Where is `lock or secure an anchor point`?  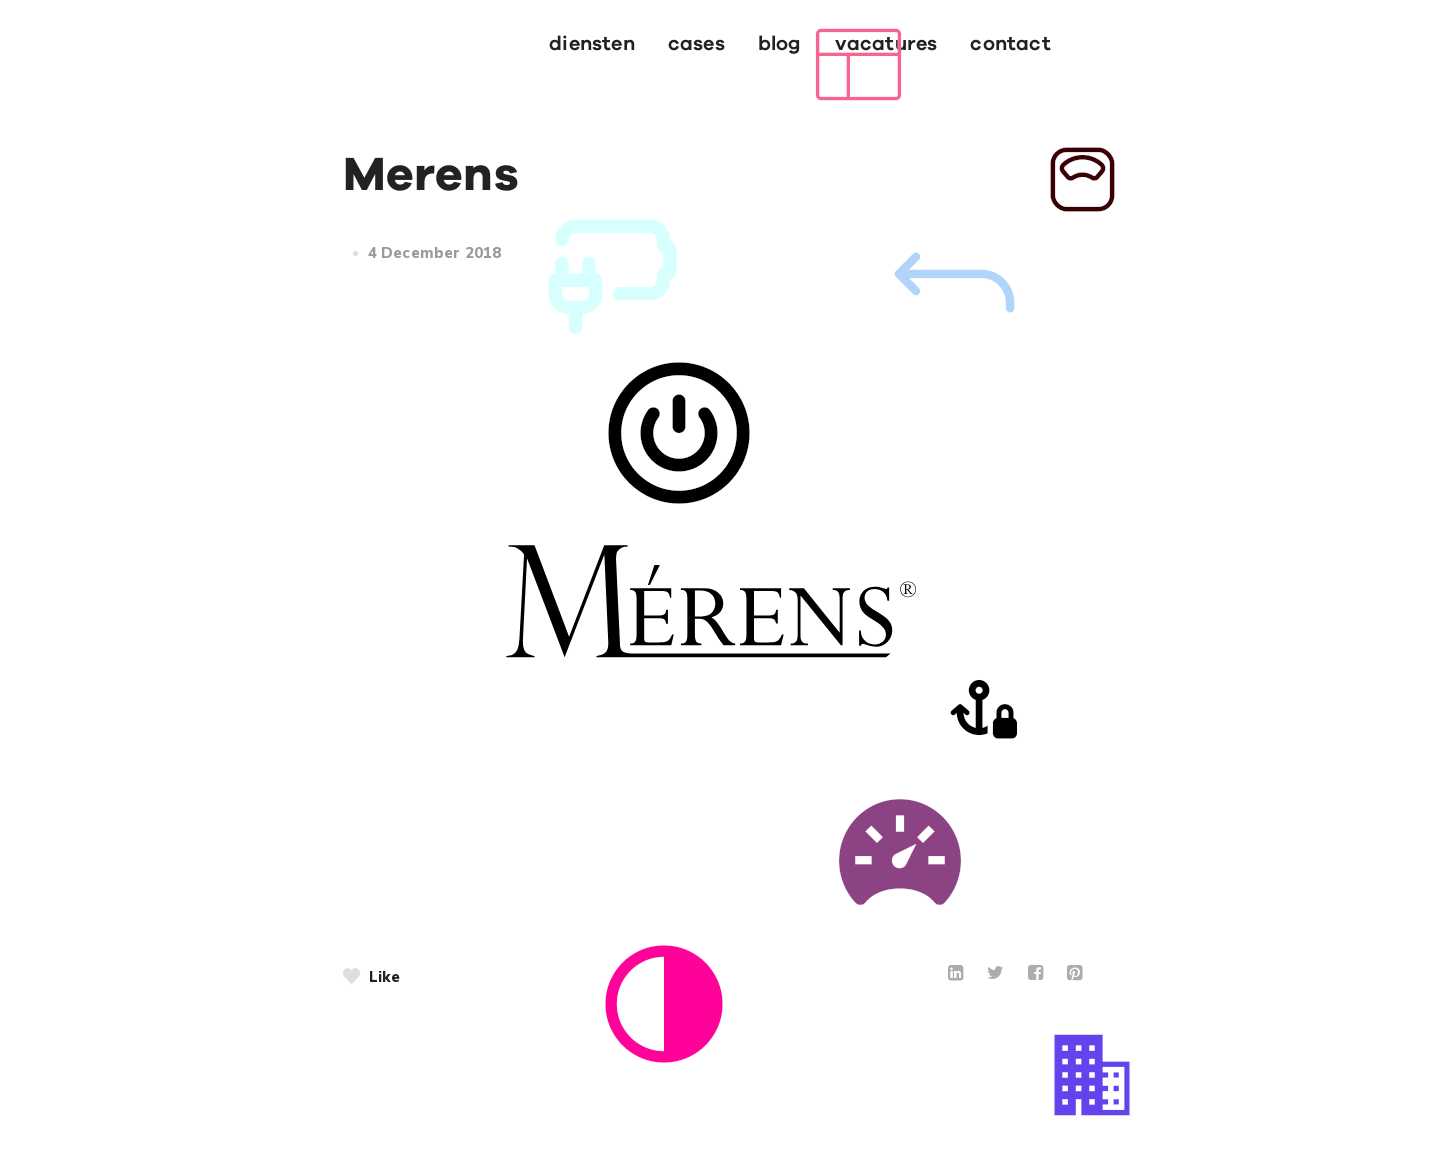
lock or secure an anchor point is located at coordinates (982, 707).